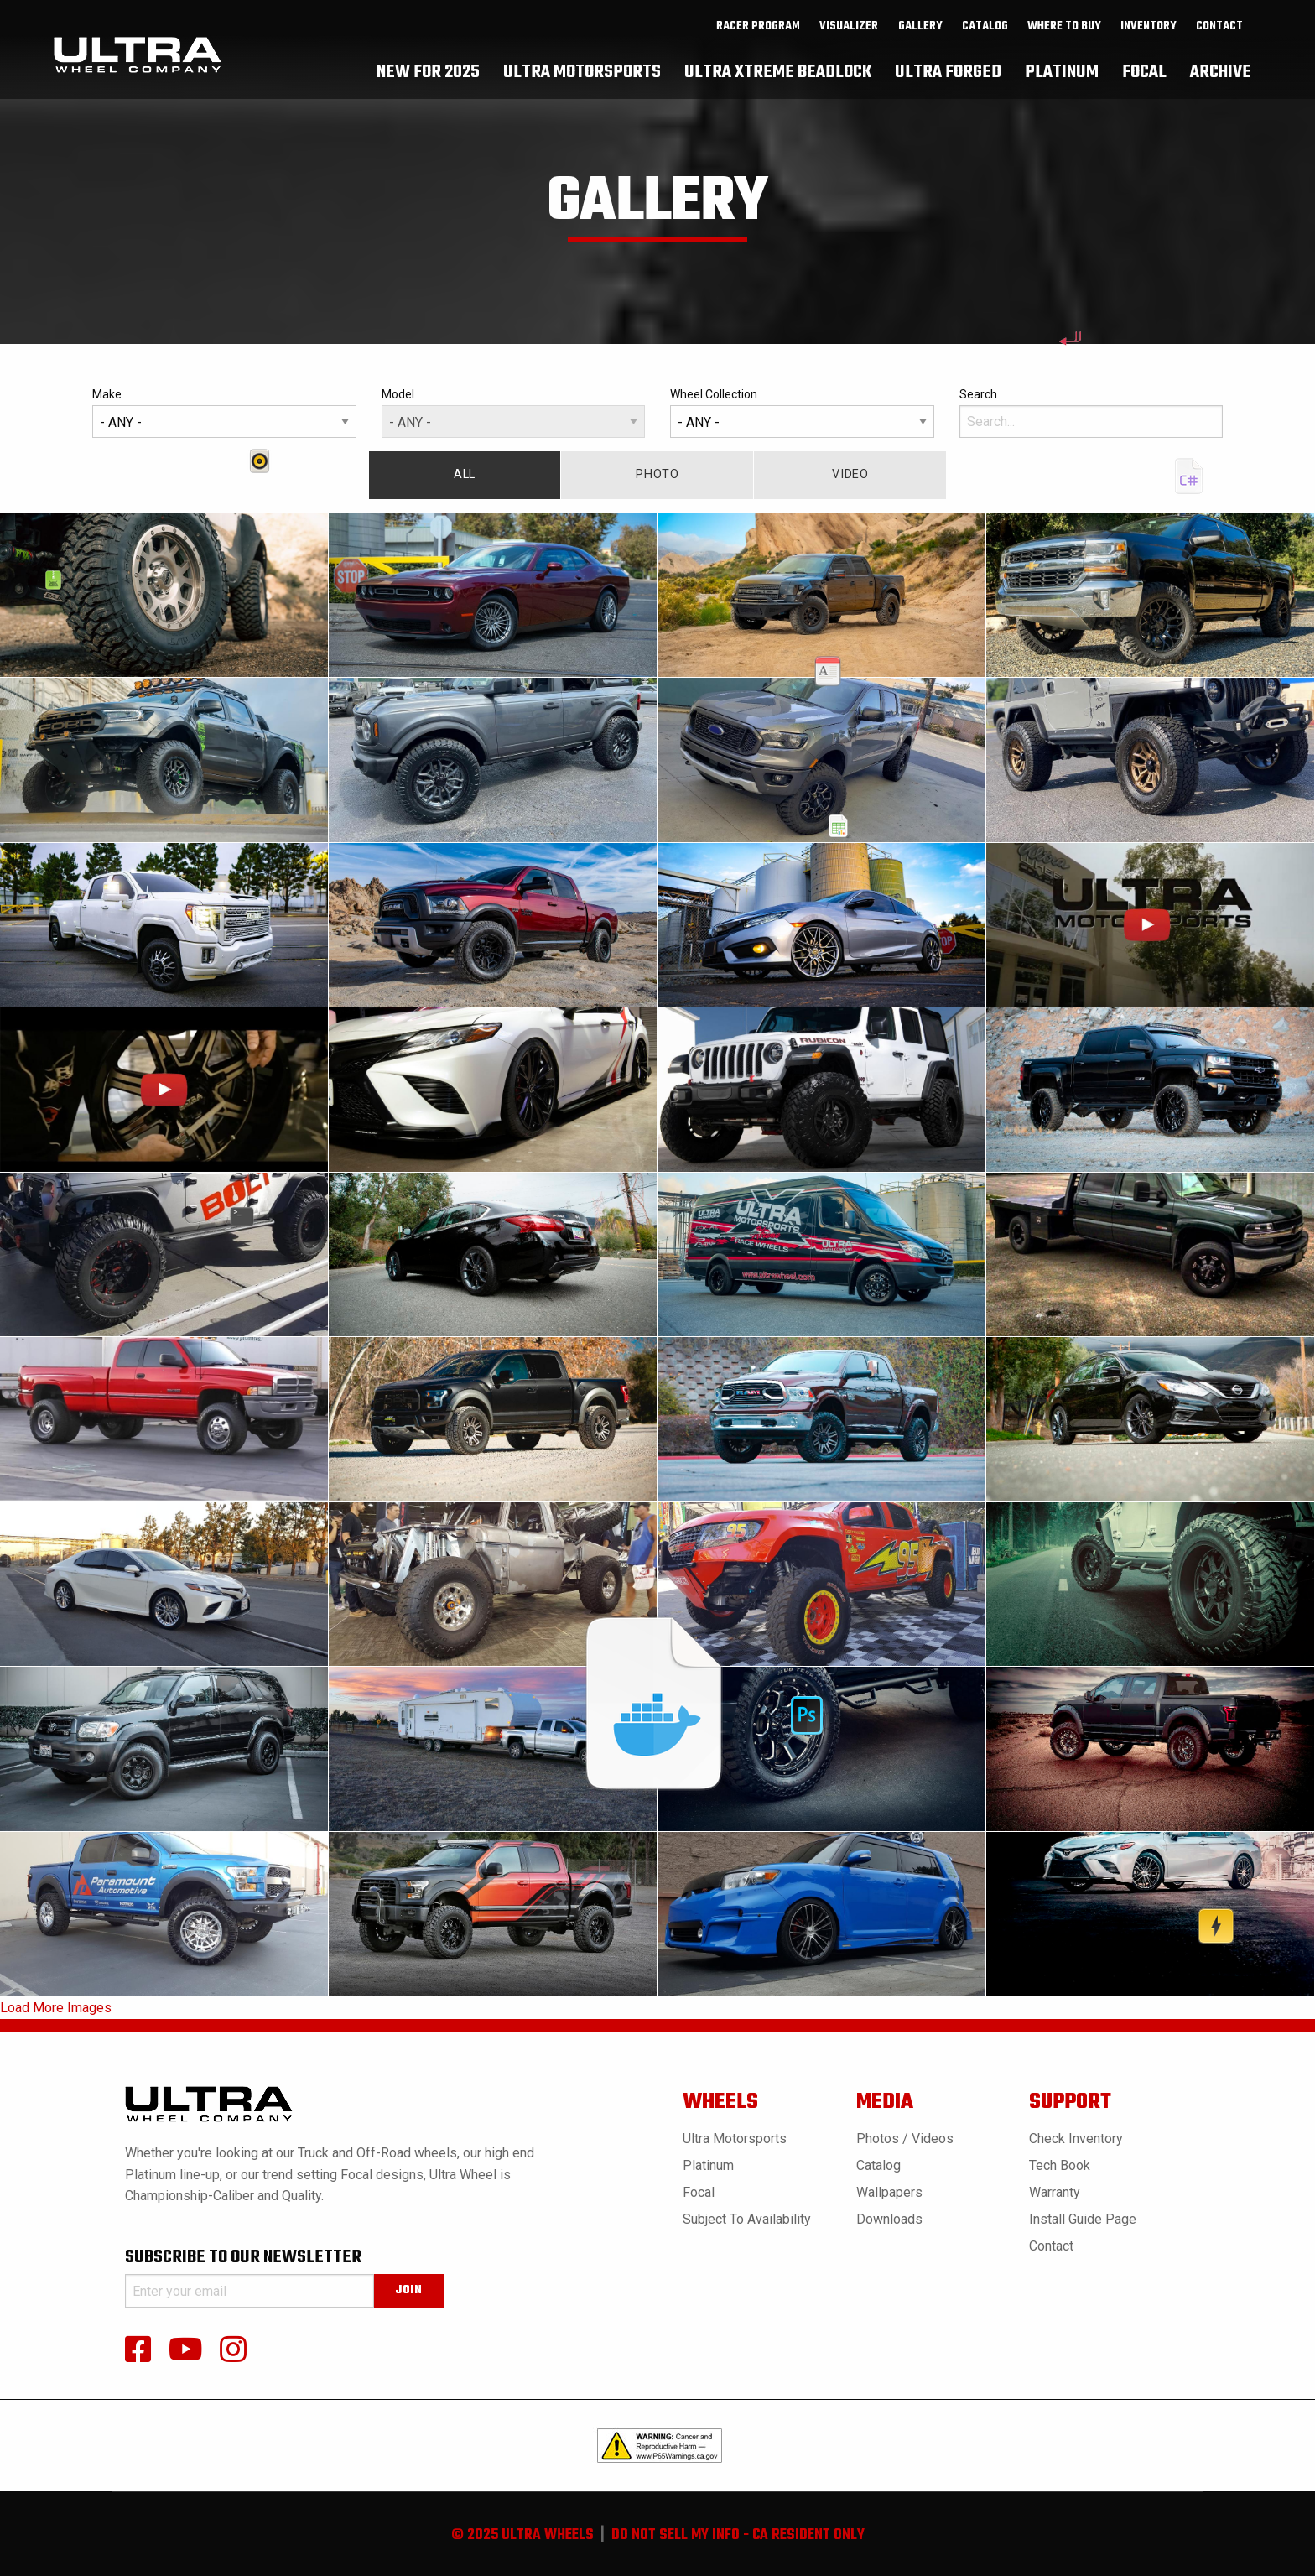  Describe the element at coordinates (259, 461) in the screenshot. I see `open sound or audio settings` at that location.